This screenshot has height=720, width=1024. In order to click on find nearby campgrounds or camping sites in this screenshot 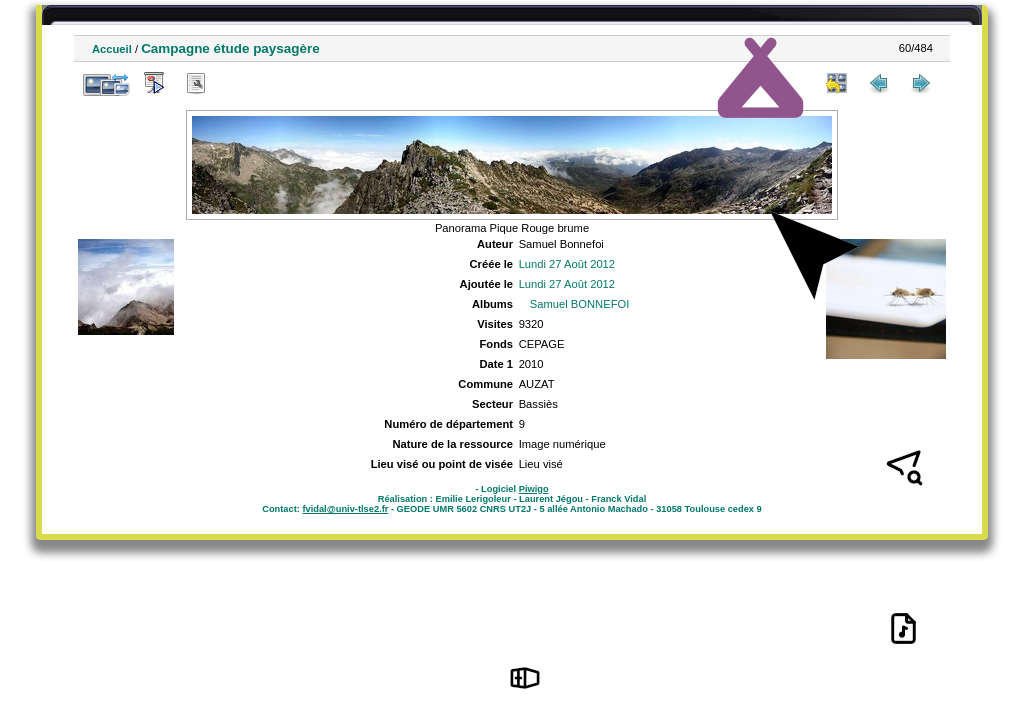, I will do `click(760, 80)`.